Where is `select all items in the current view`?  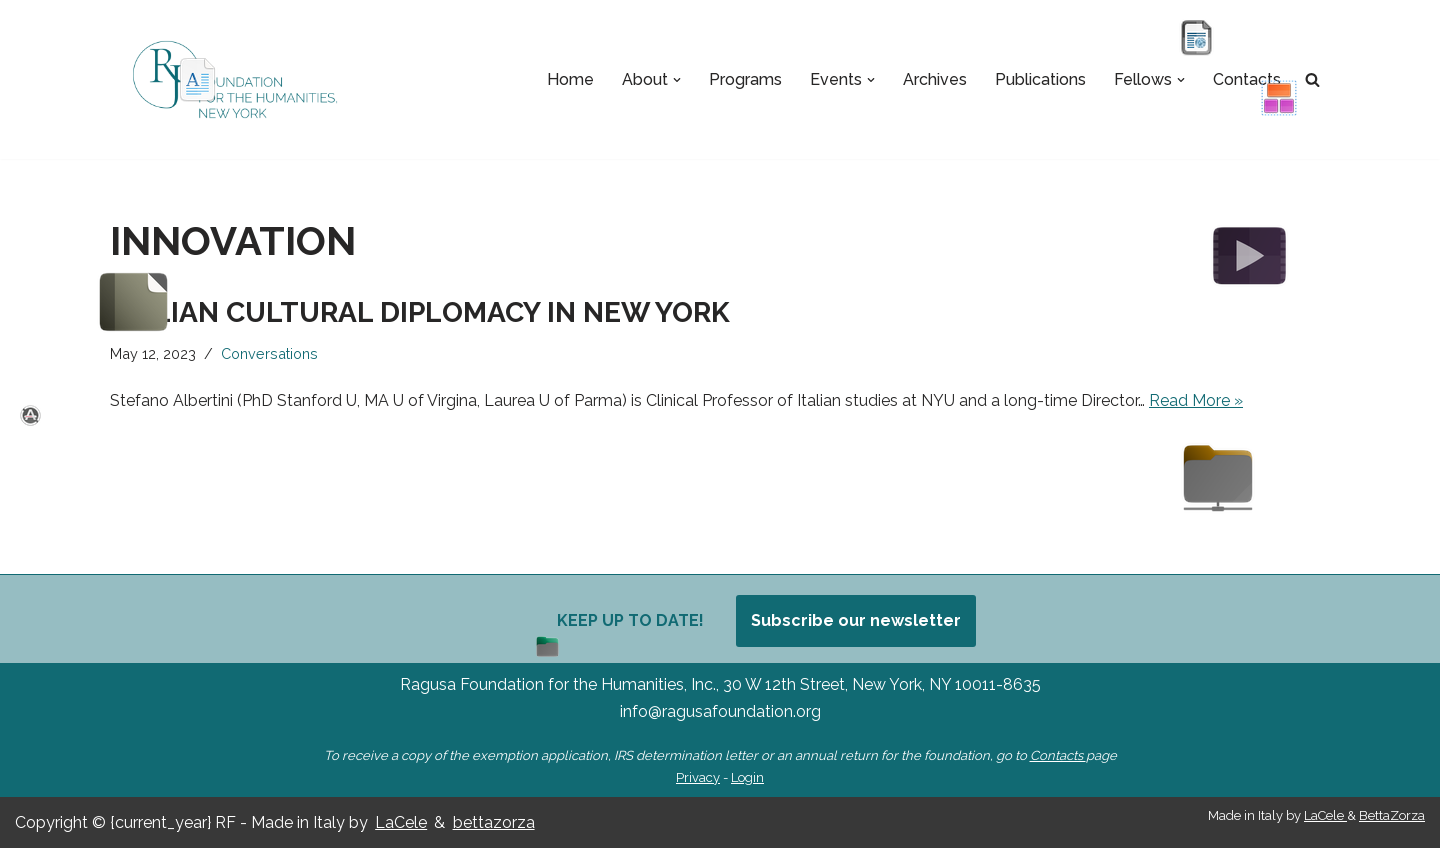 select all items in the current view is located at coordinates (1279, 98).